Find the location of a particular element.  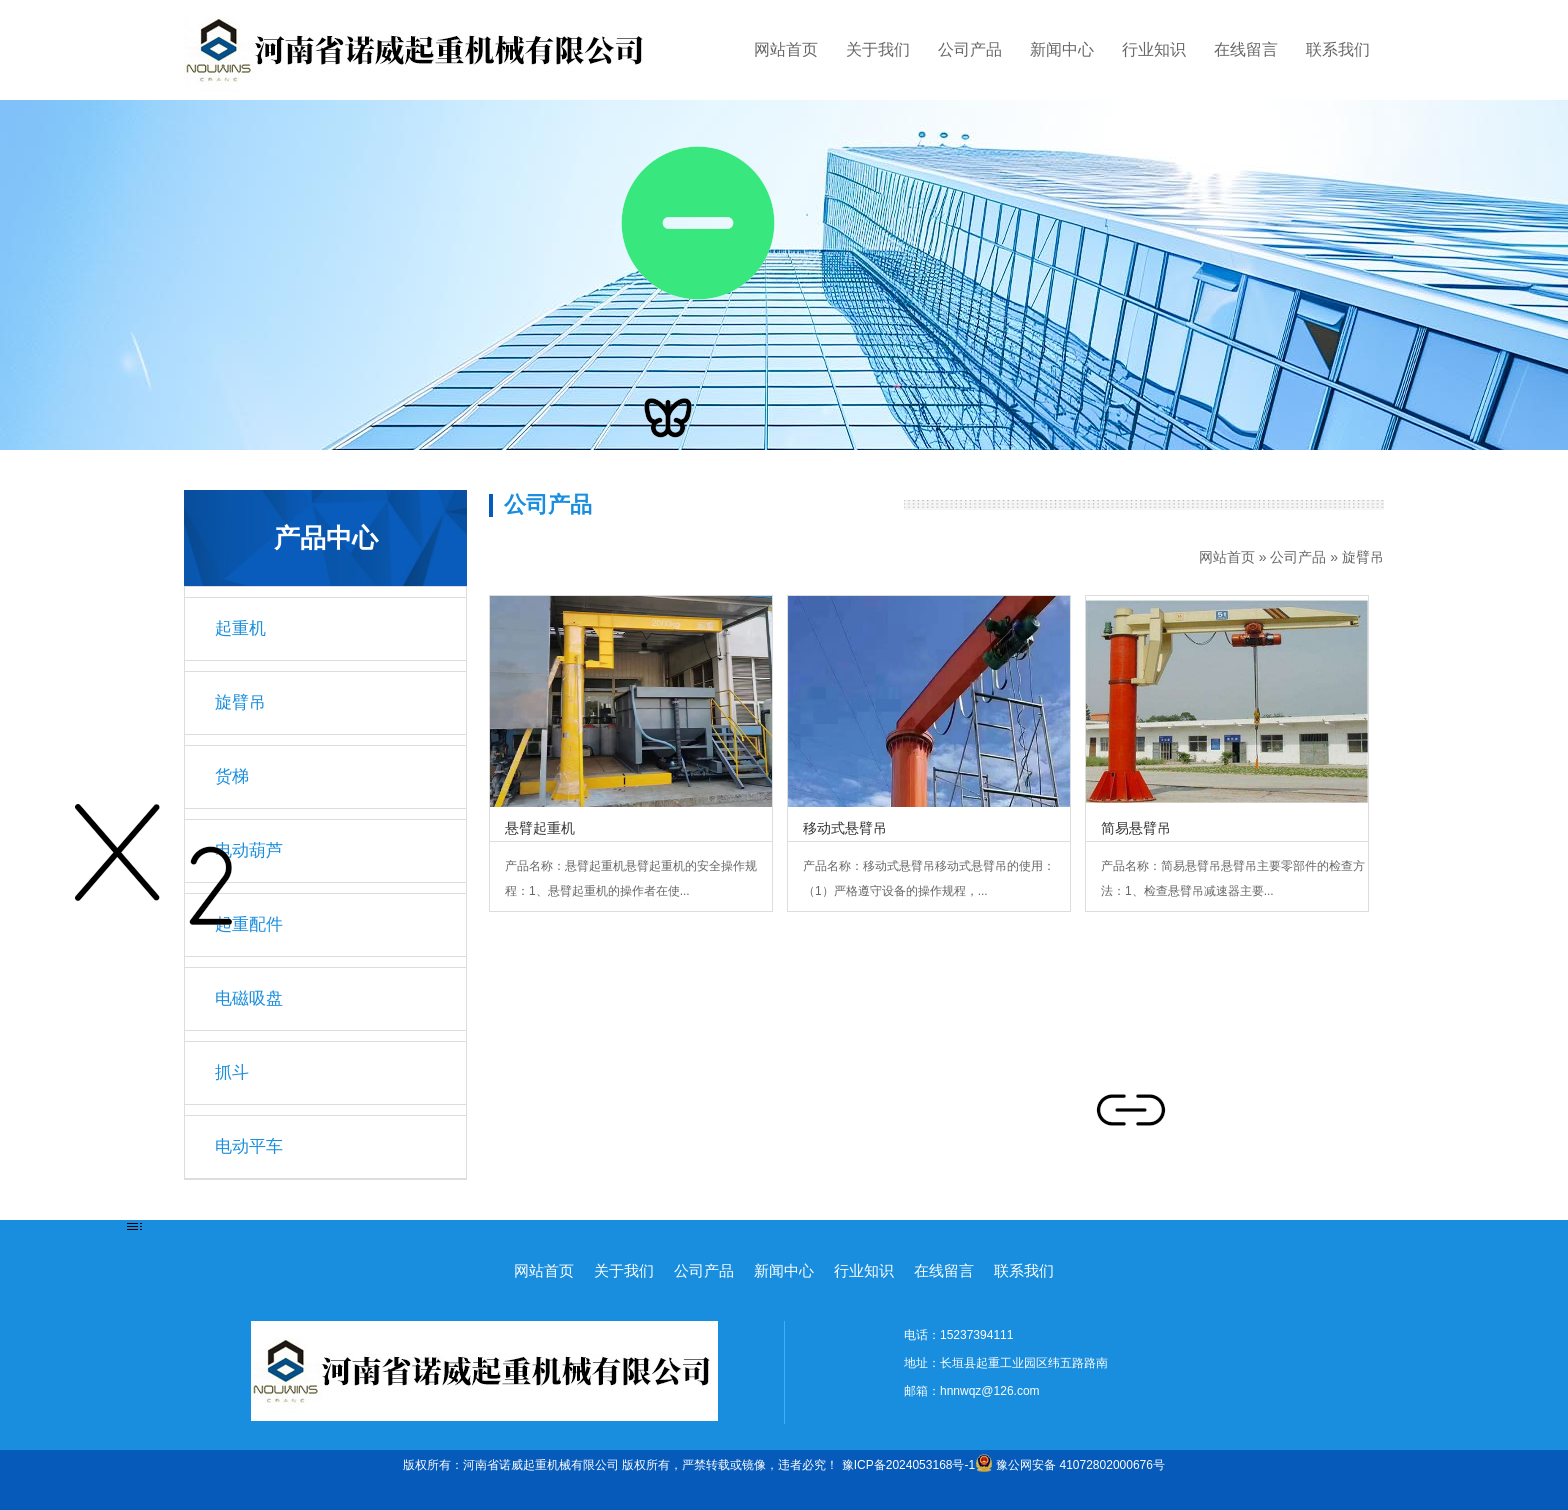

copy link to clipboard is located at coordinates (1131, 1110).